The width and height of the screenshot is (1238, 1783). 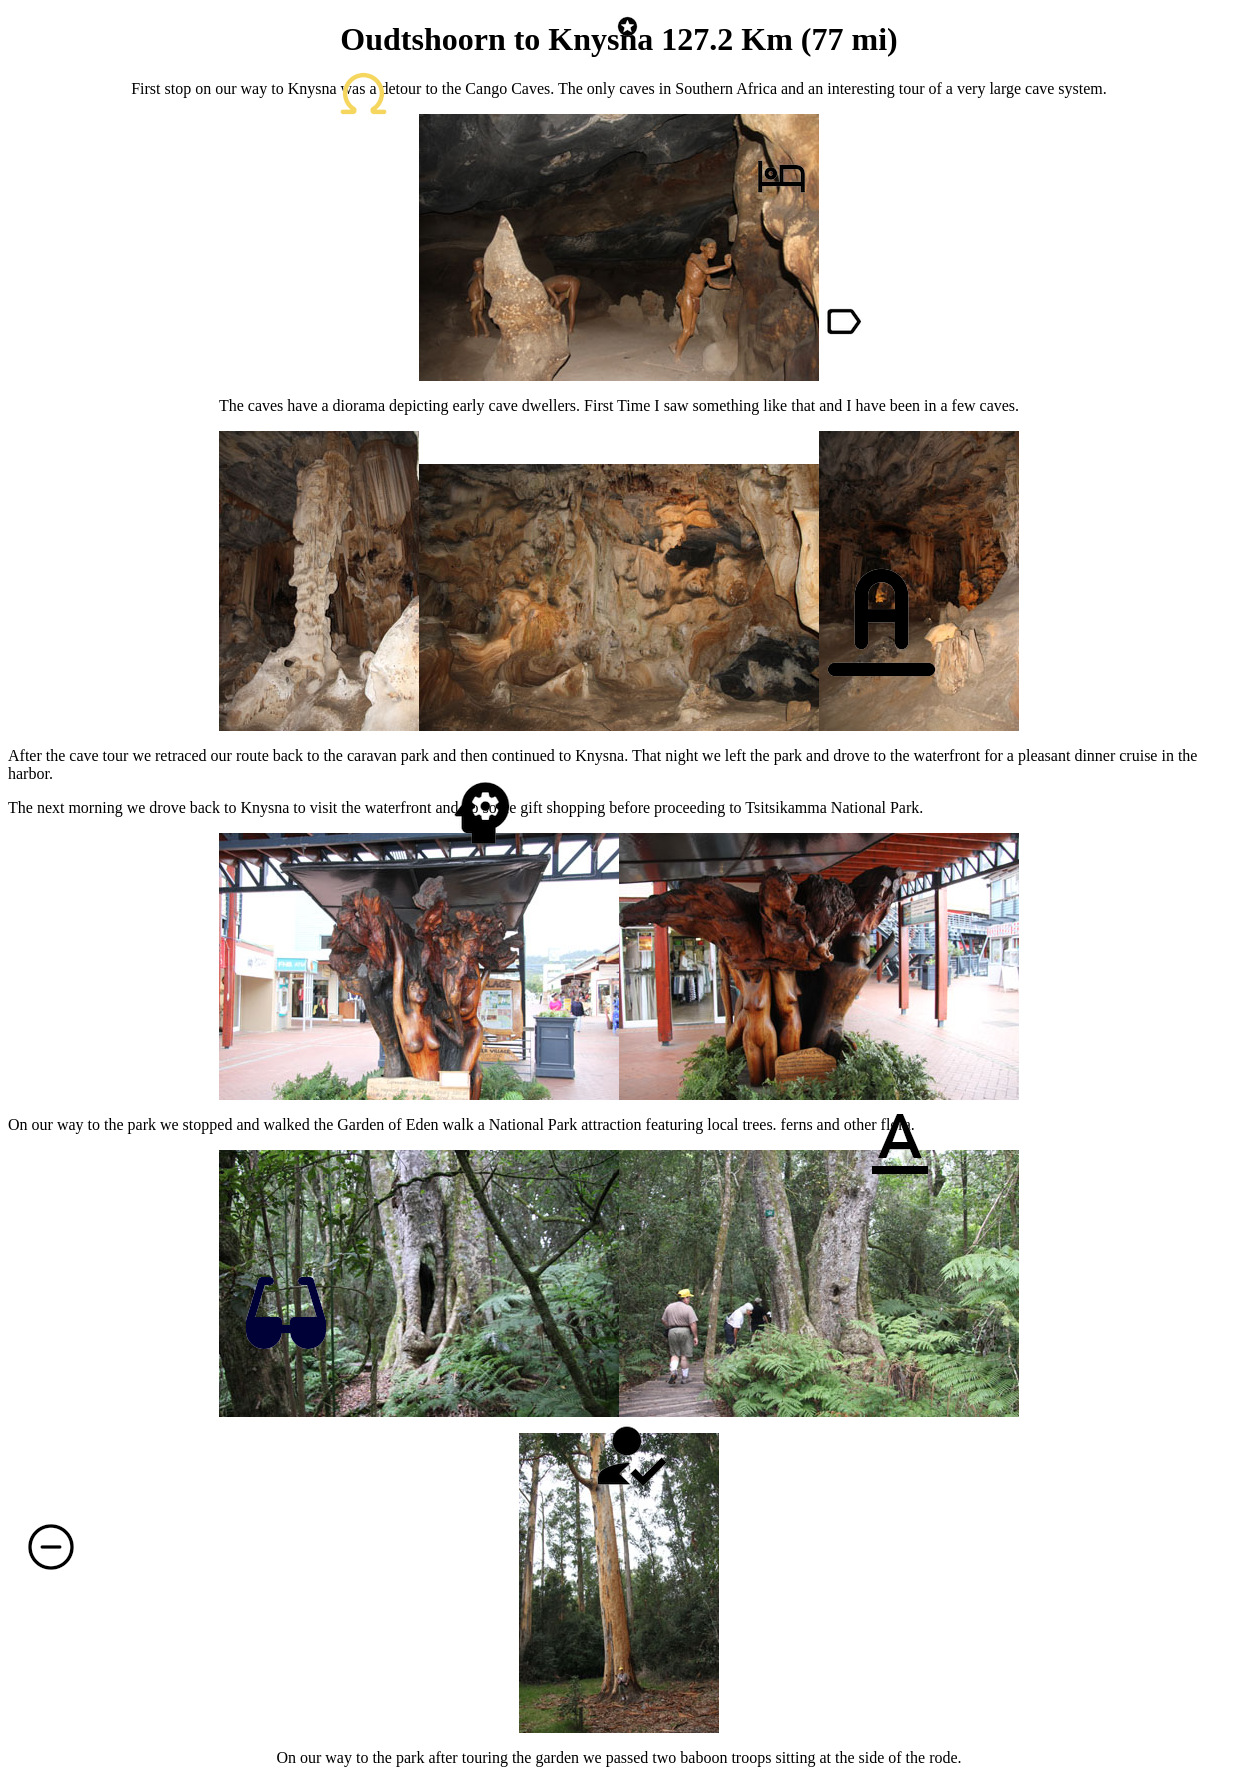 What do you see at coordinates (881, 622) in the screenshot?
I see `change text color` at bounding box center [881, 622].